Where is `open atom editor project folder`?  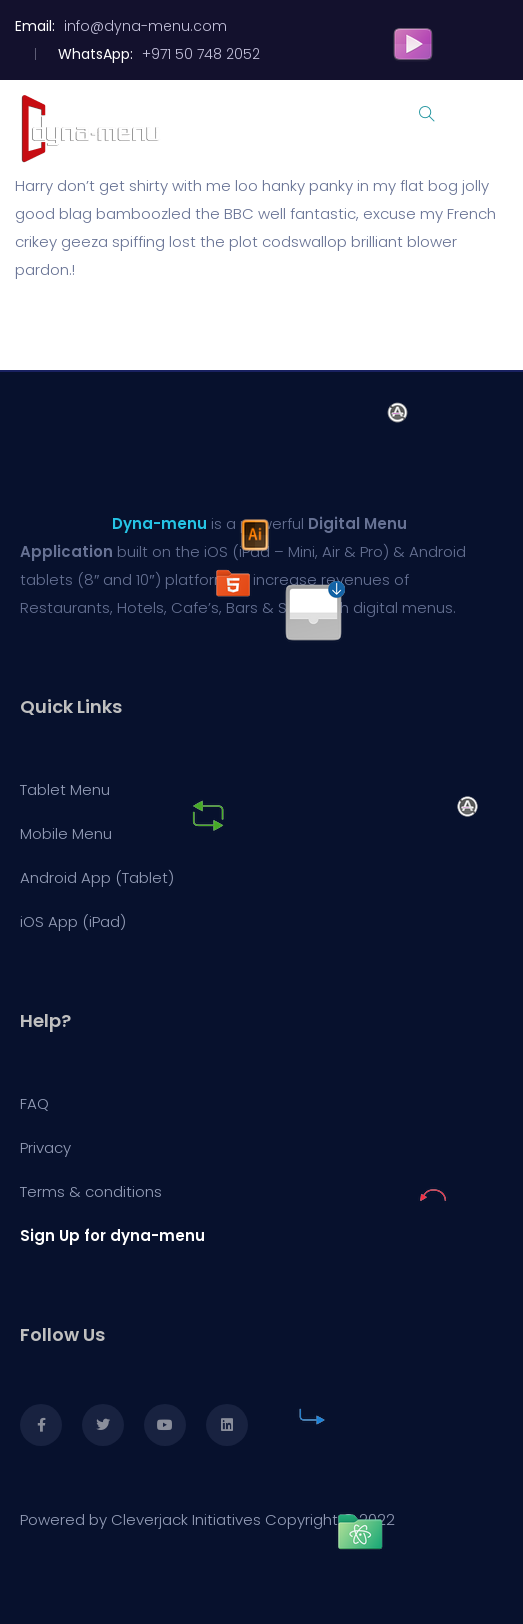 open atom editor project folder is located at coordinates (360, 1533).